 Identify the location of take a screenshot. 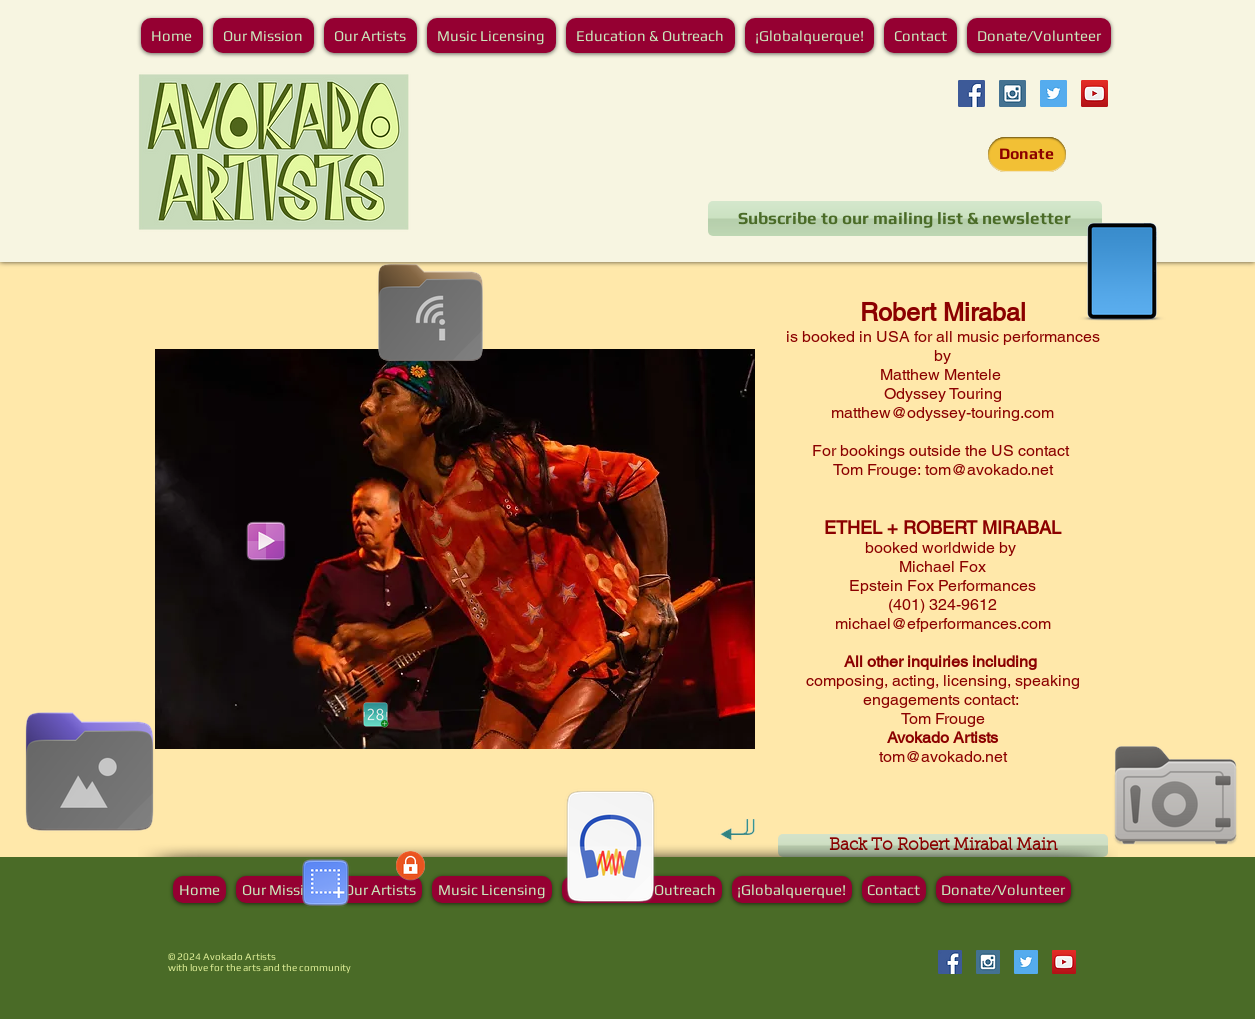
(325, 882).